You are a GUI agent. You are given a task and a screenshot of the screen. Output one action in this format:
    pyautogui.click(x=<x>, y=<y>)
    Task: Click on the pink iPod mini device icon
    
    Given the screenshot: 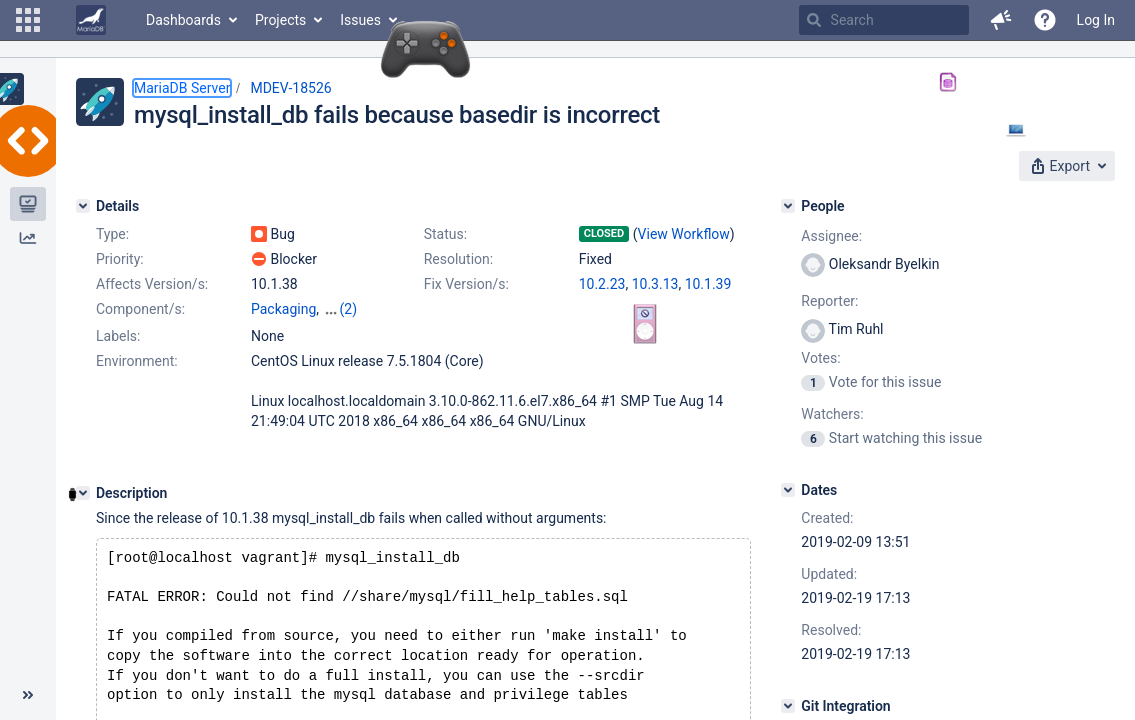 What is the action you would take?
    pyautogui.click(x=645, y=324)
    